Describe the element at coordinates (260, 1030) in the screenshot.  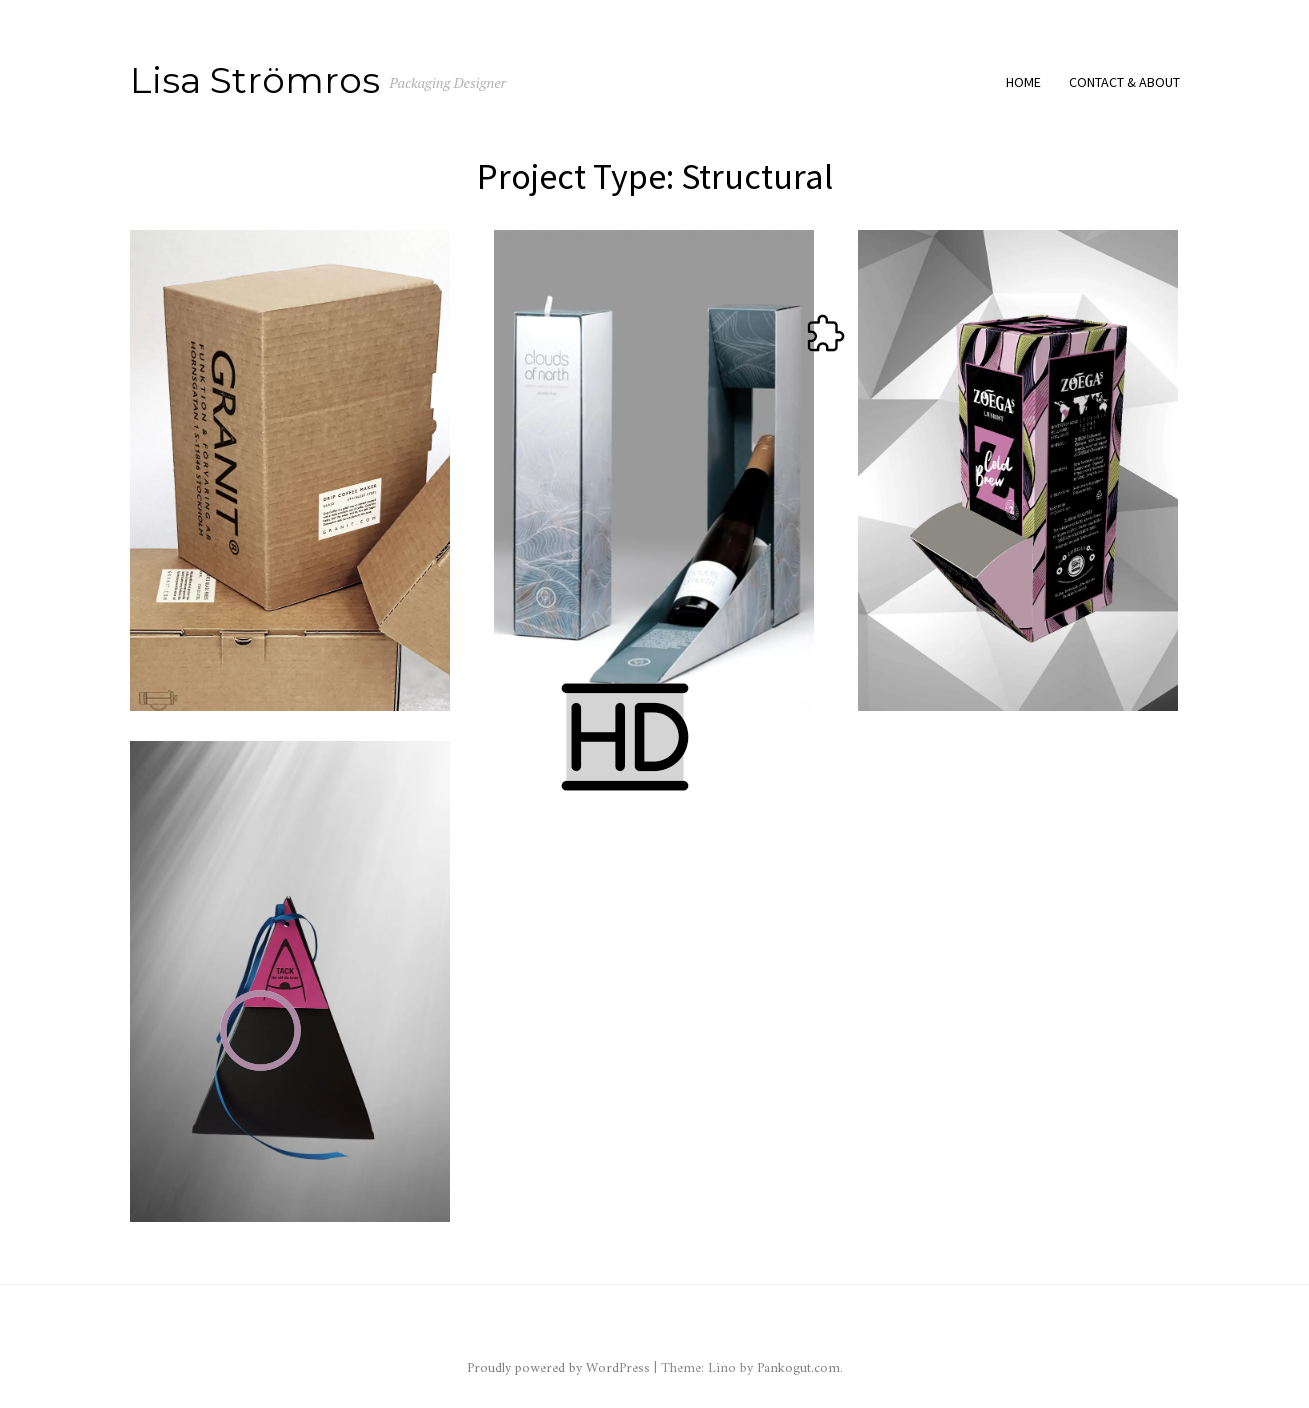
I see `unselected radio button option` at that location.